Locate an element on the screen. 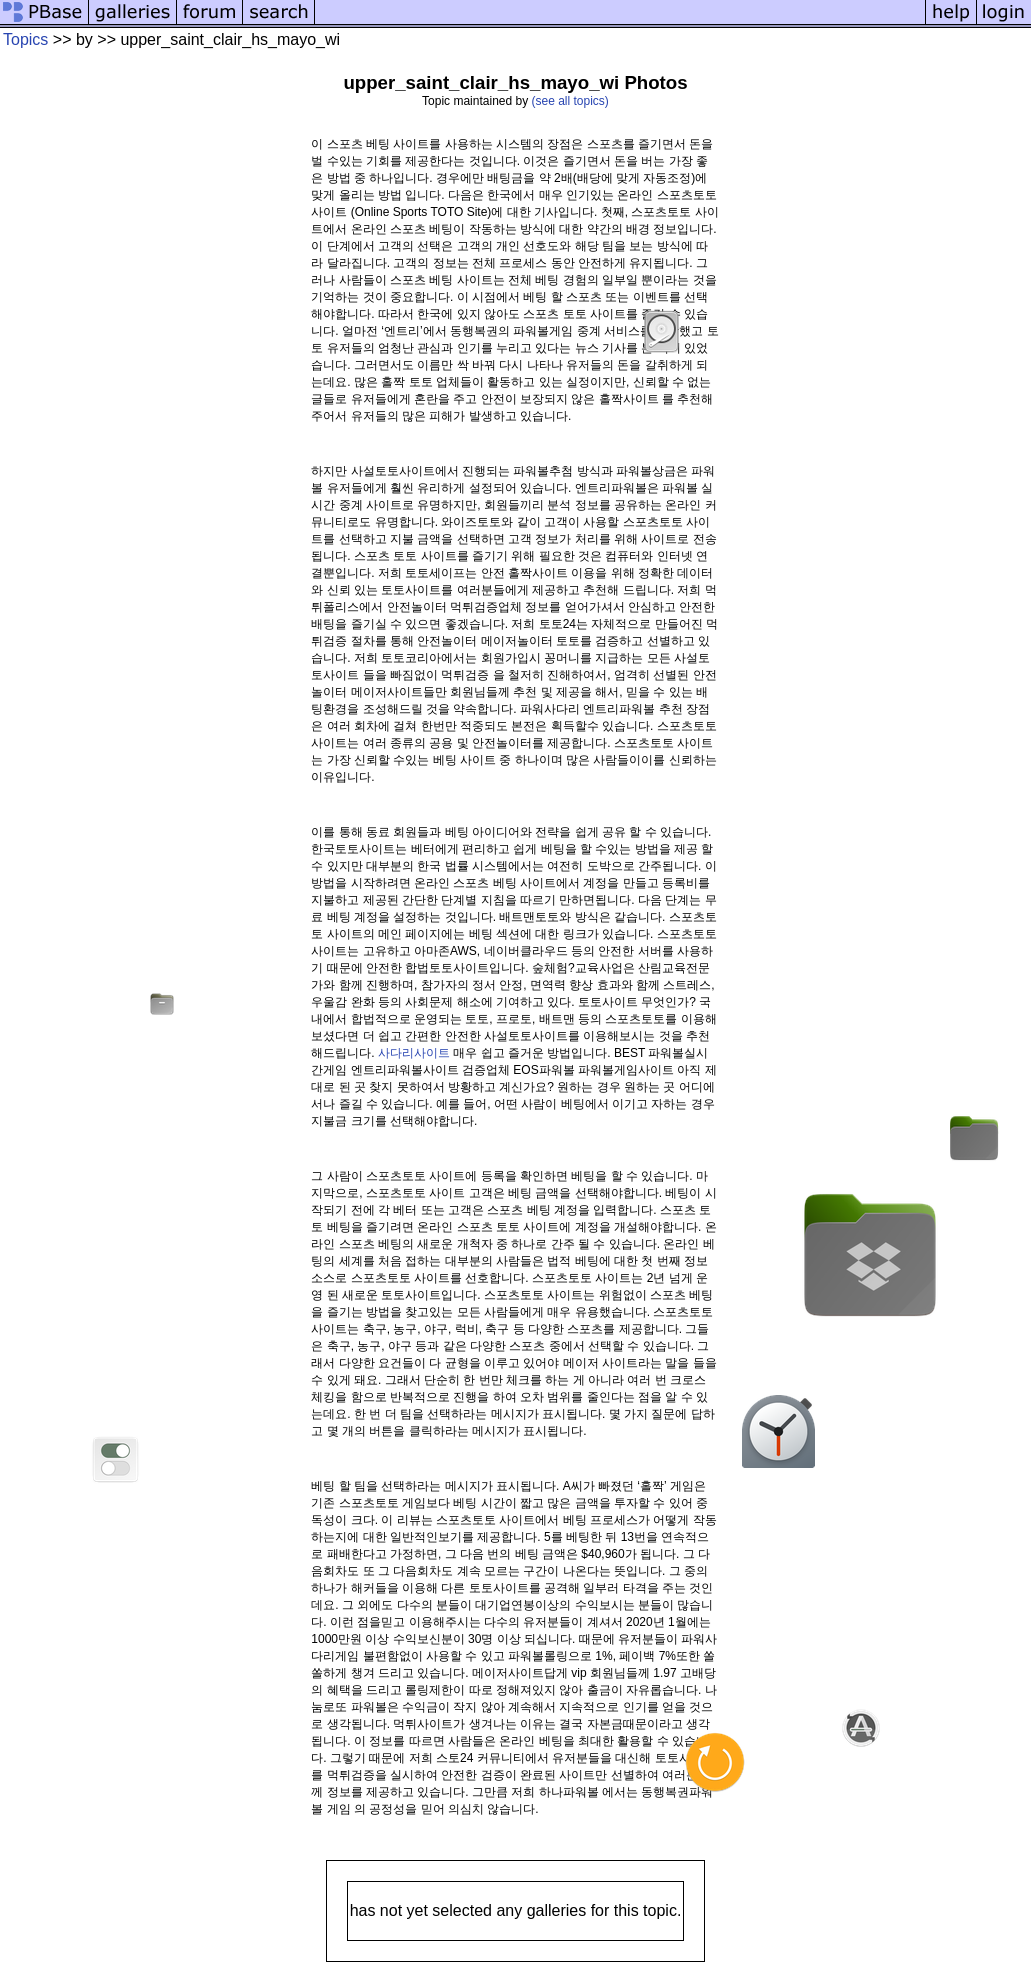 The width and height of the screenshot is (1031, 1964). open the file manager application is located at coordinates (162, 1004).